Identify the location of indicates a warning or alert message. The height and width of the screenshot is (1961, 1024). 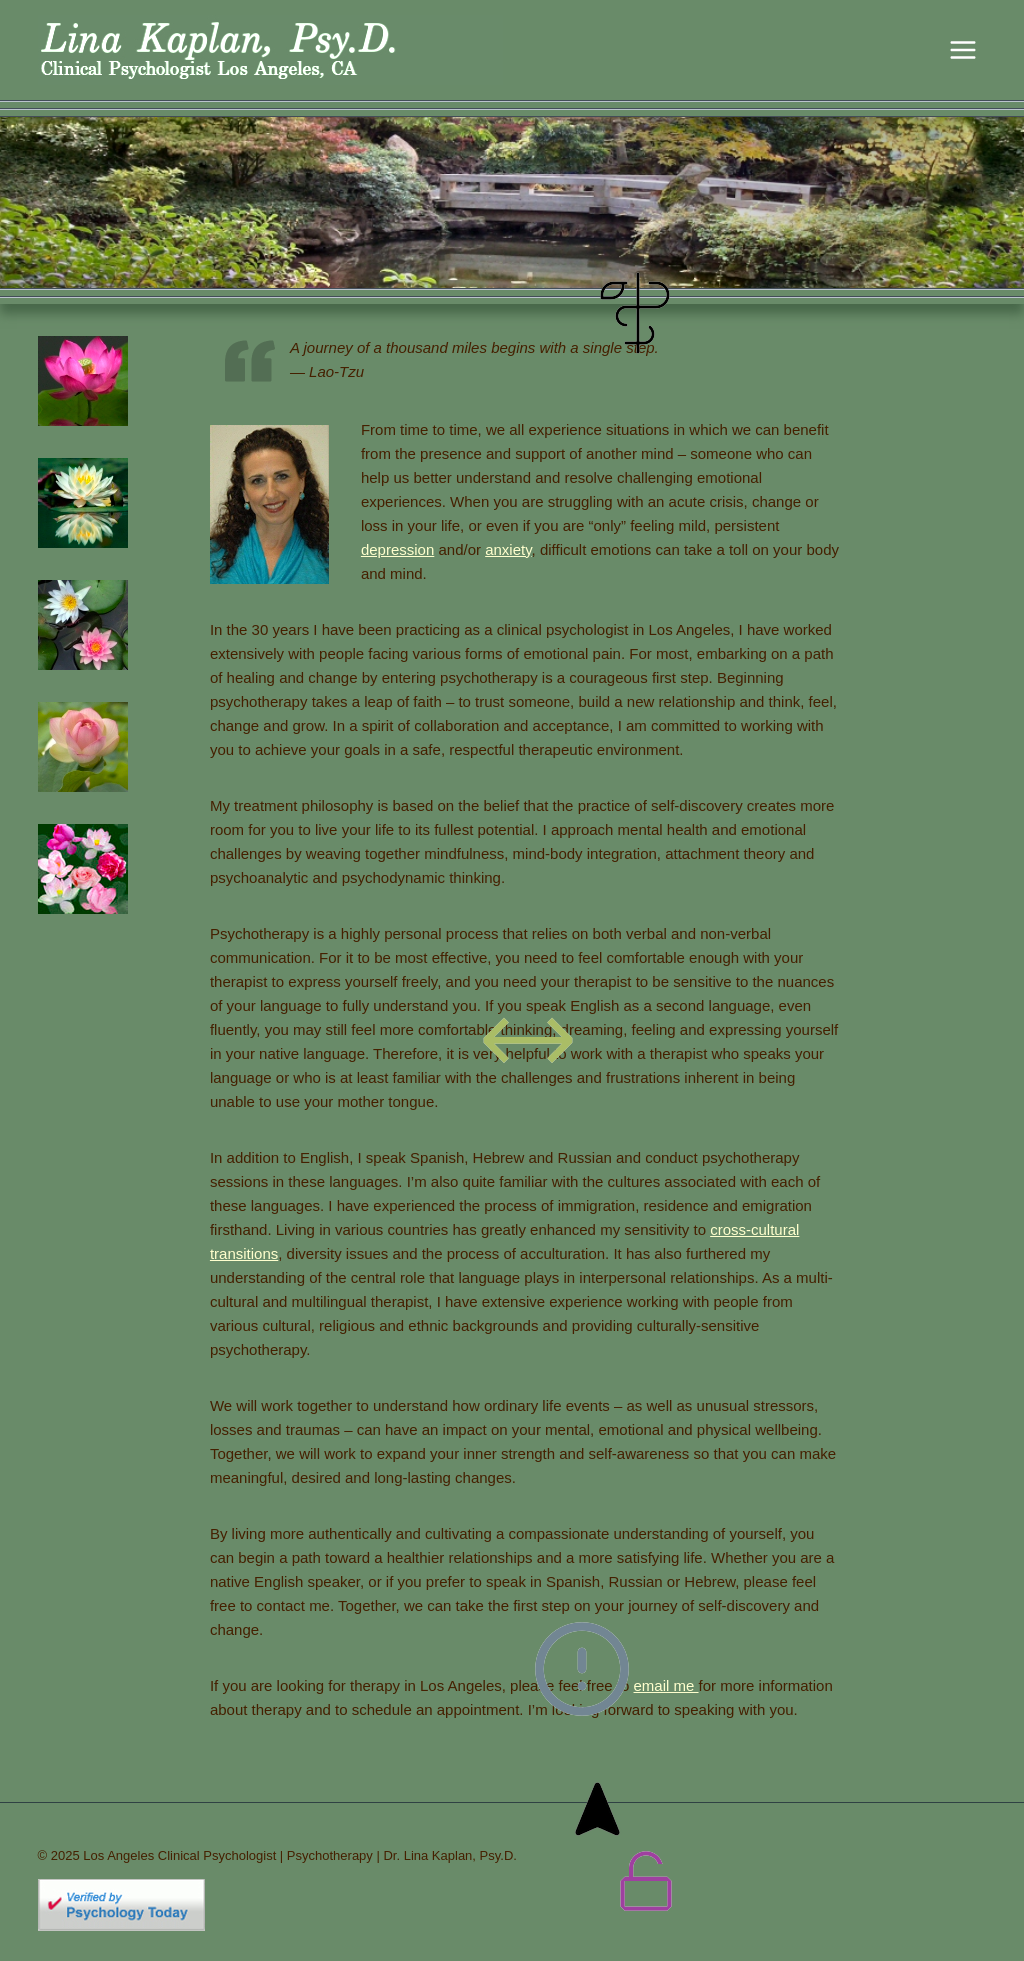
(582, 1669).